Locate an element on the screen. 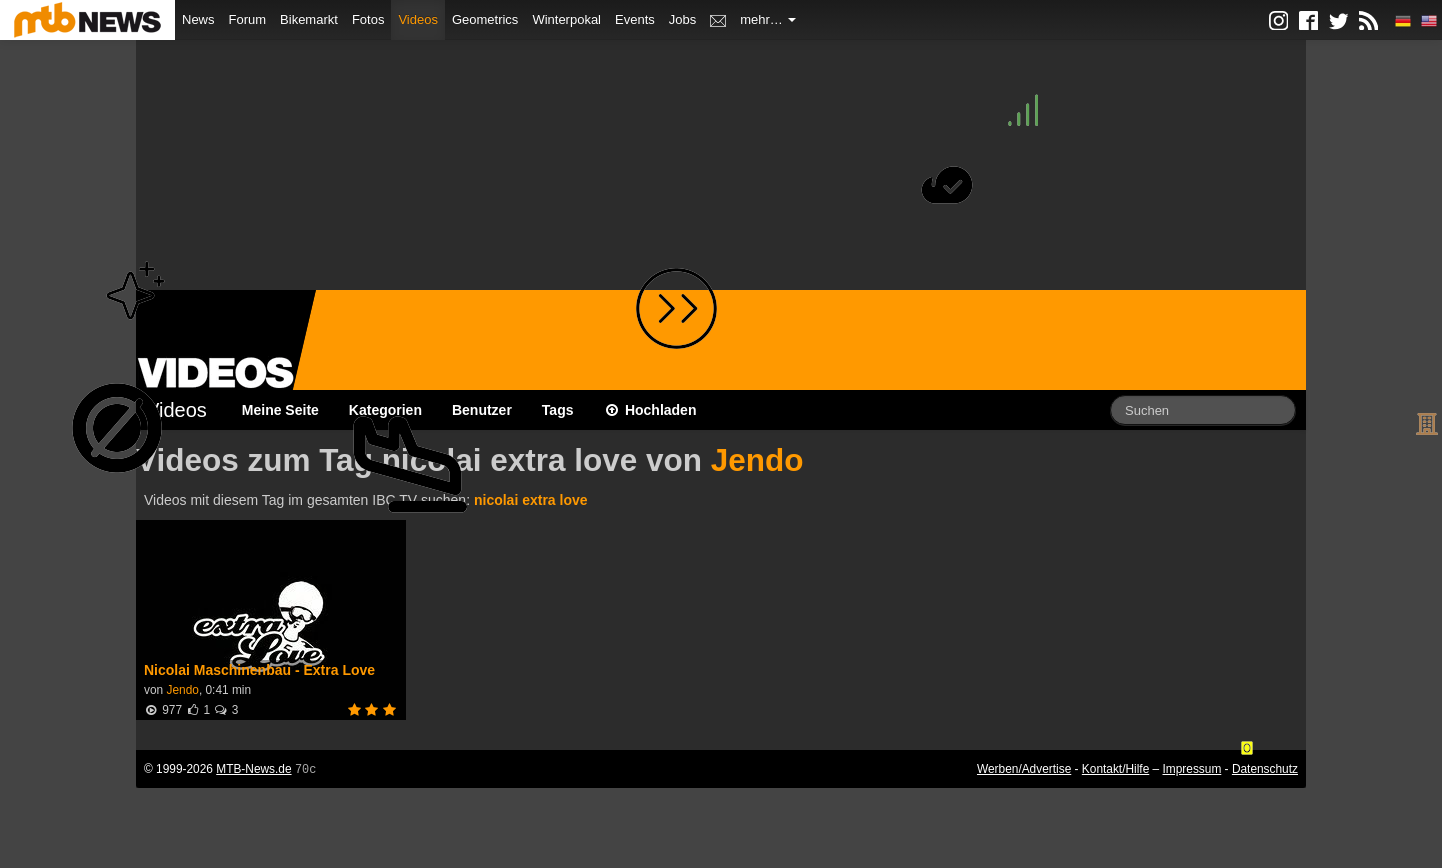  indicates empty or null state is located at coordinates (117, 428).